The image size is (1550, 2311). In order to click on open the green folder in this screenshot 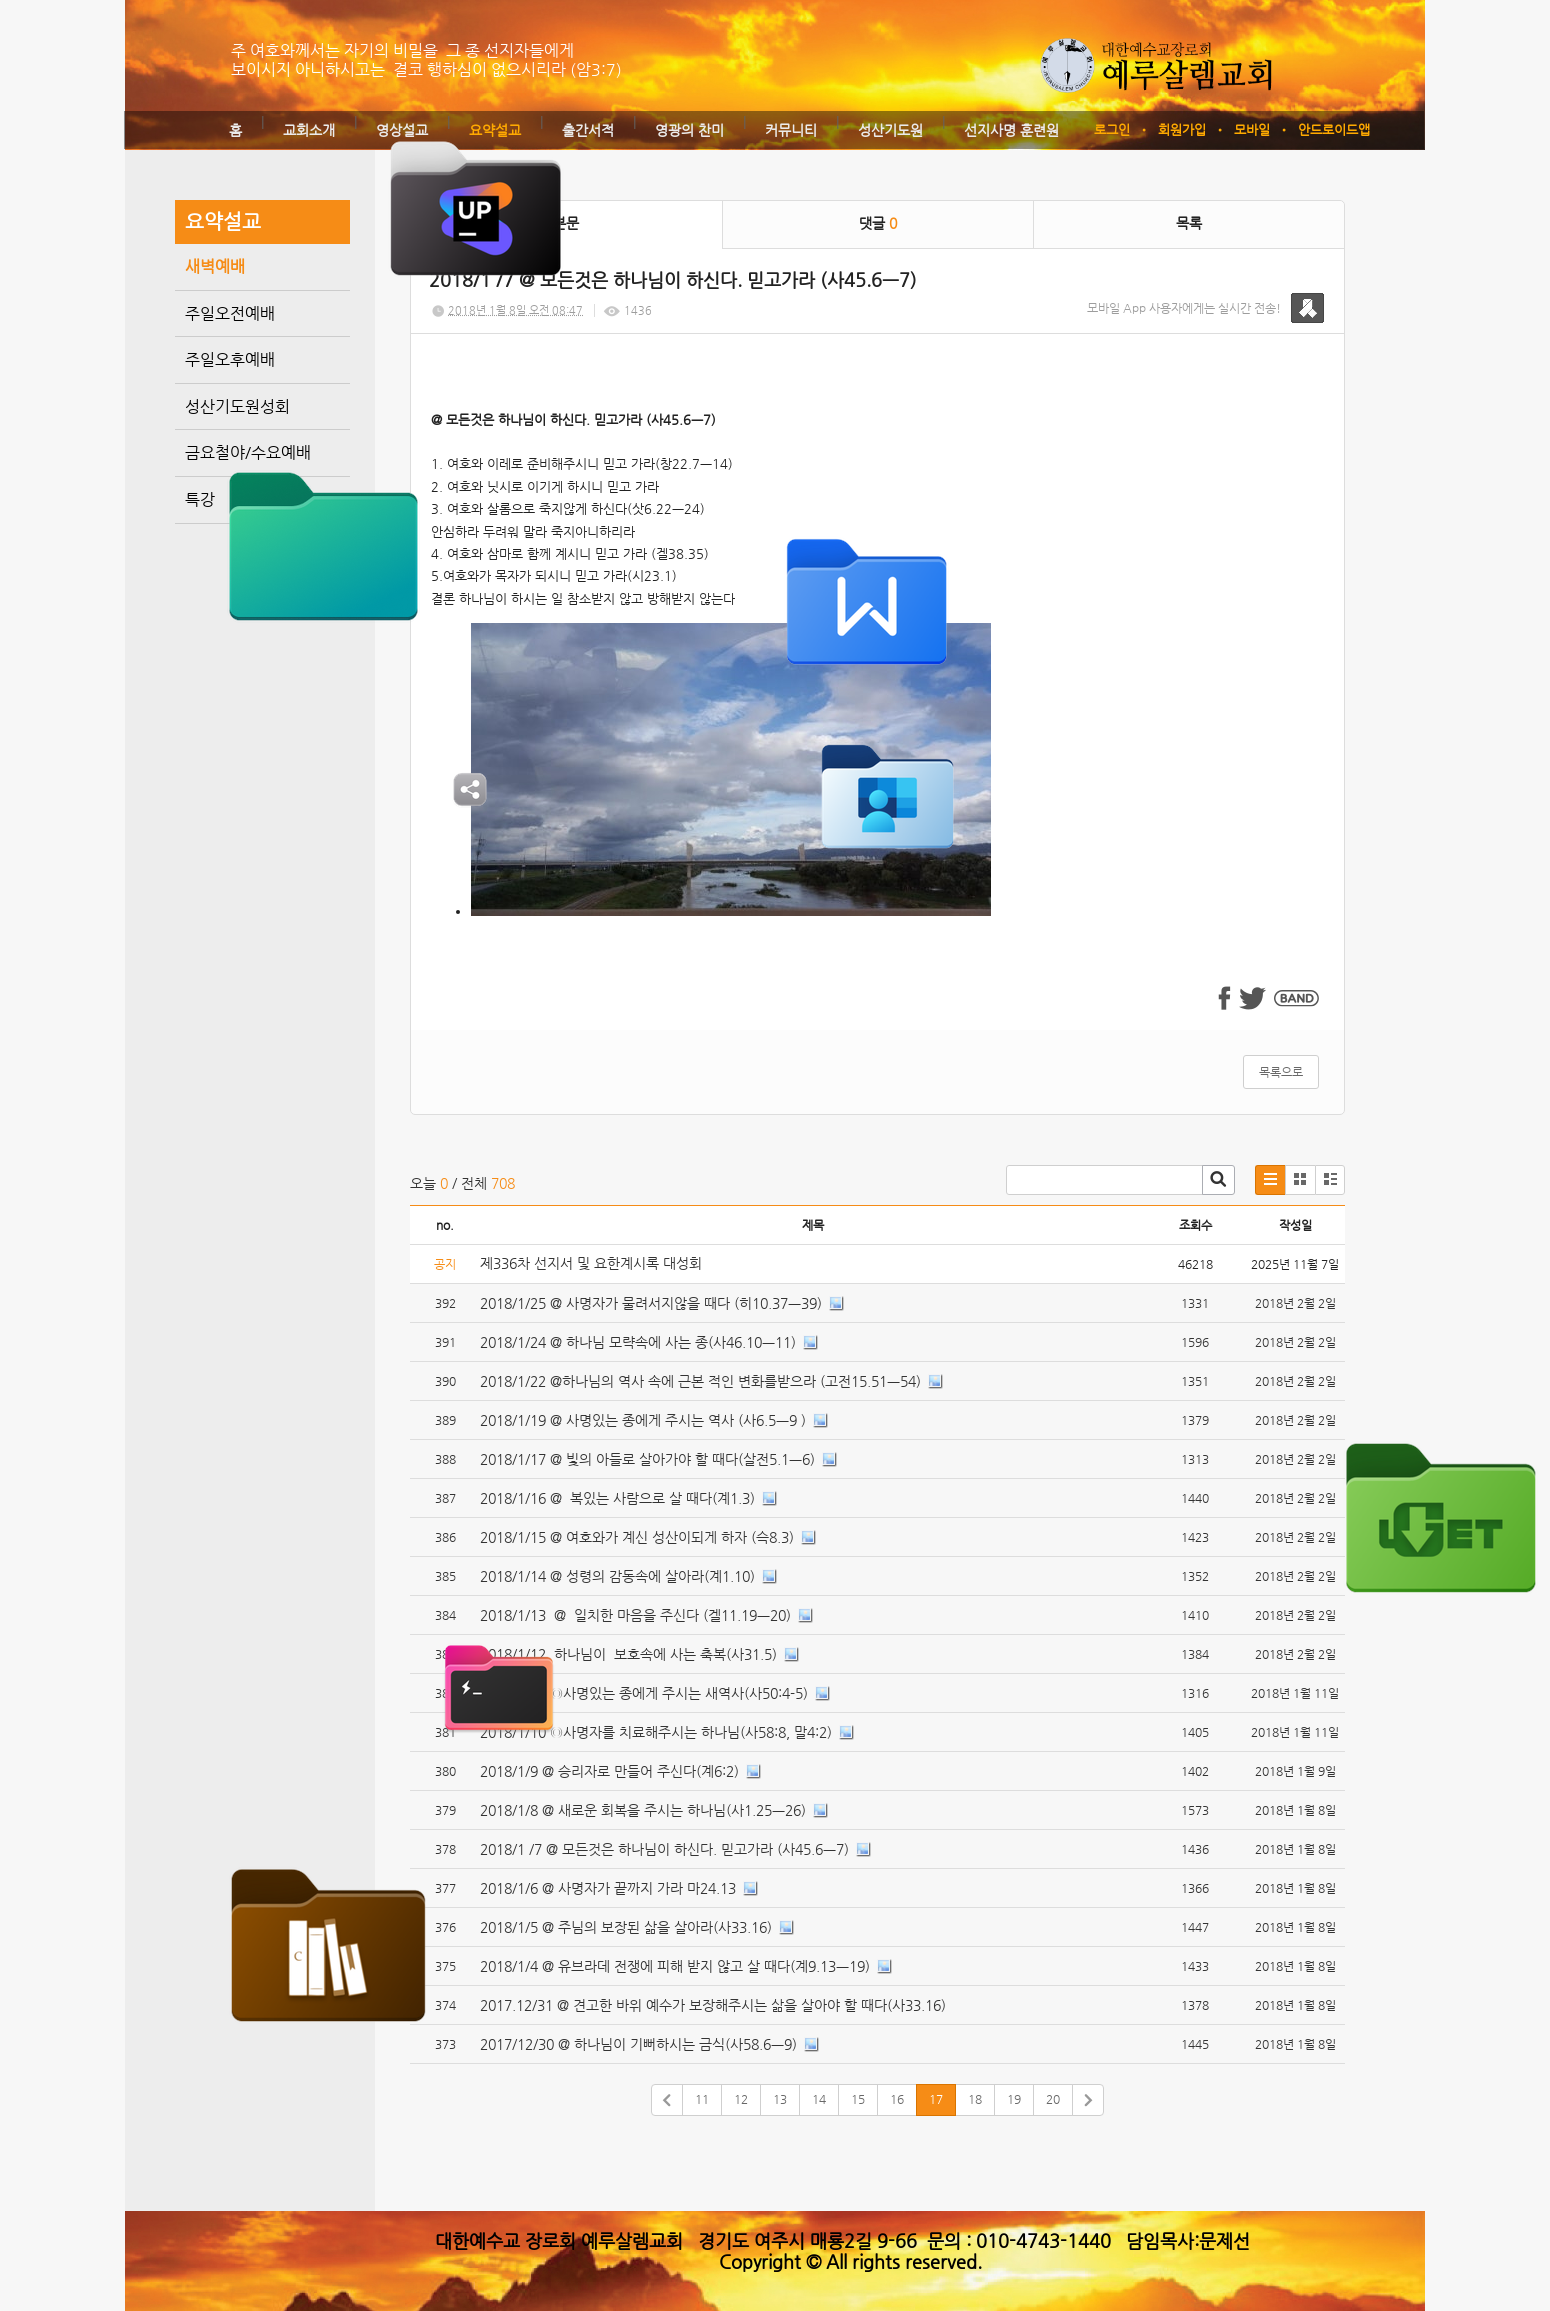, I will do `click(323, 551)`.